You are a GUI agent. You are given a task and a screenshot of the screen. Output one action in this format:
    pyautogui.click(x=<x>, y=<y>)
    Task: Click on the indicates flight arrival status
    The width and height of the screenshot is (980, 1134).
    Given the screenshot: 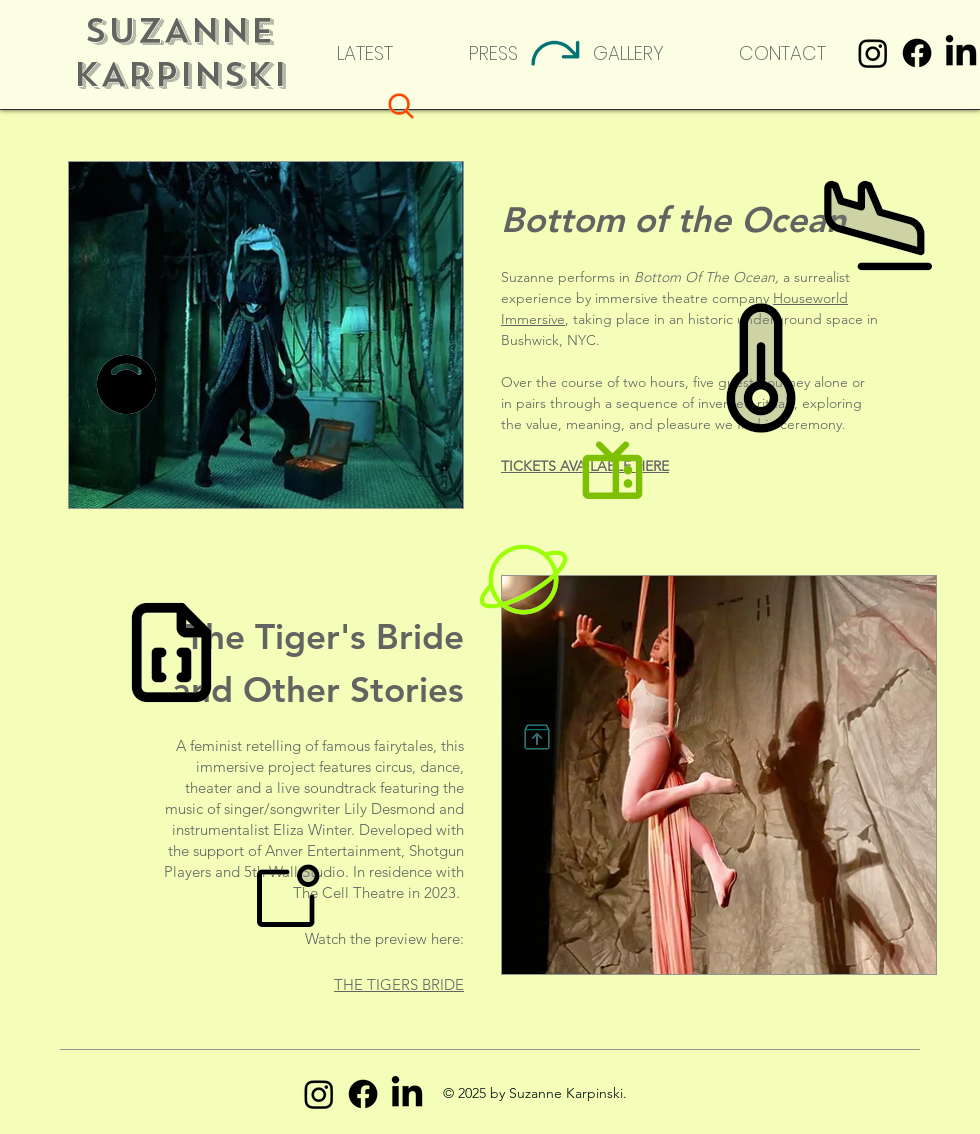 What is the action you would take?
    pyautogui.click(x=872, y=225)
    